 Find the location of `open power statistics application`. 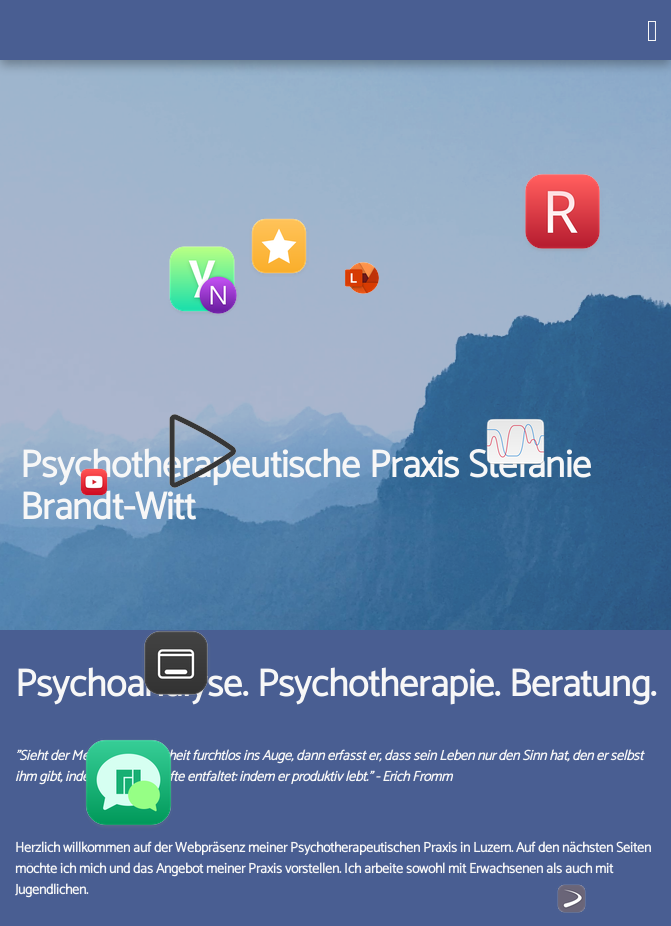

open power statistics application is located at coordinates (515, 441).